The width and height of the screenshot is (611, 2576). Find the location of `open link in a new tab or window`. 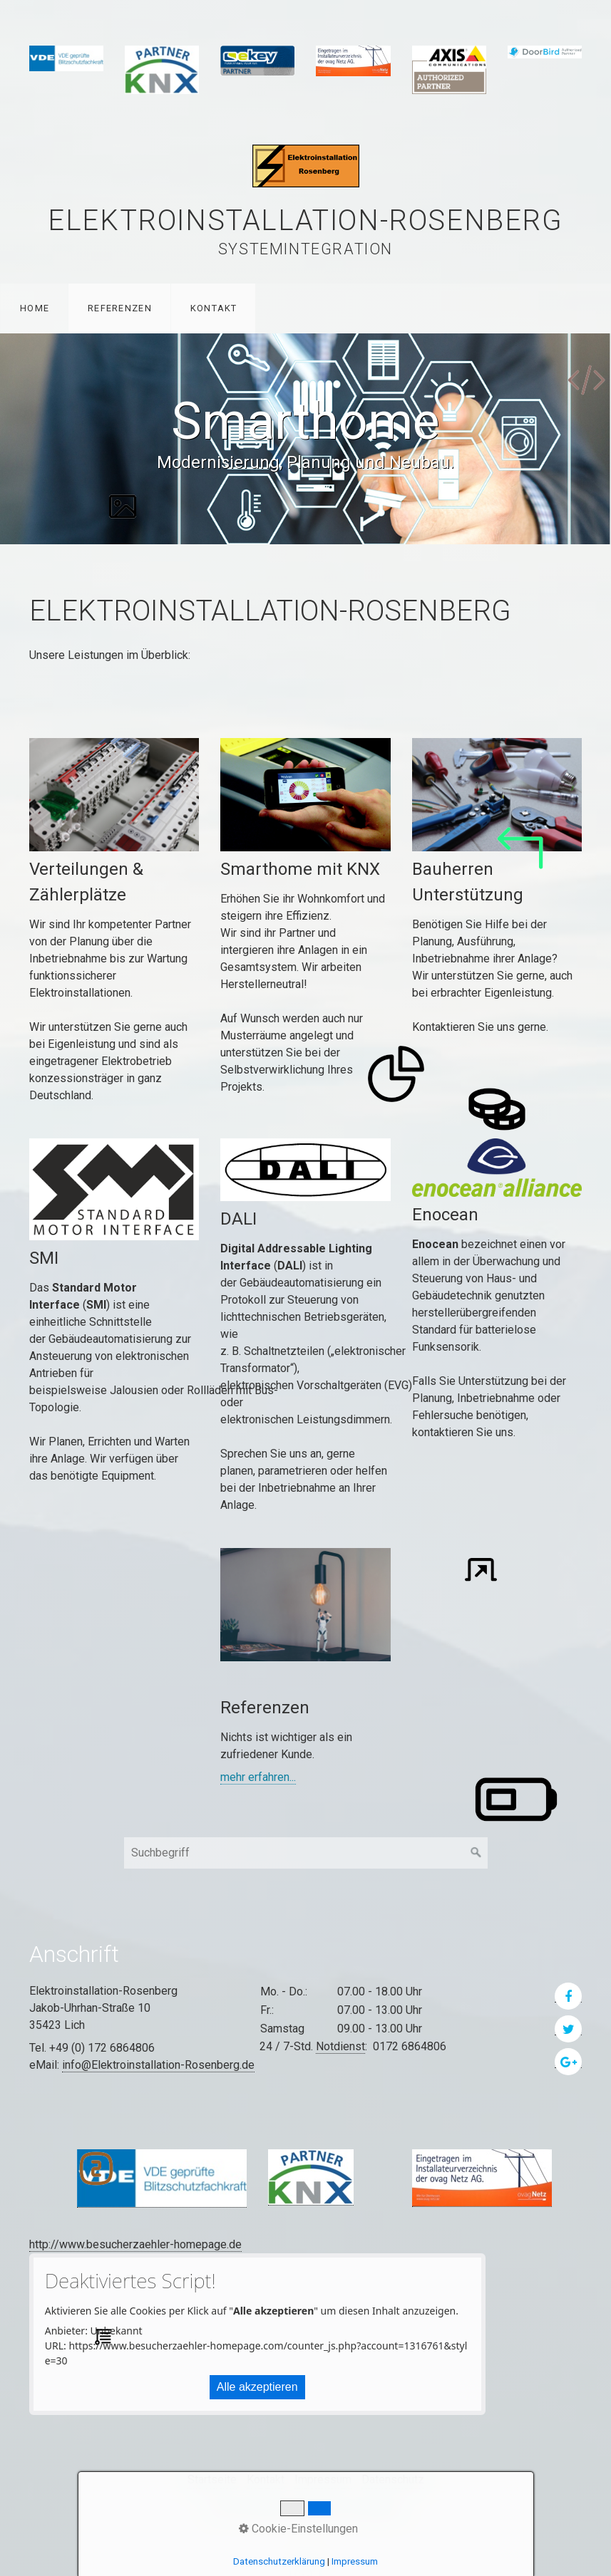

open link in a new tab or window is located at coordinates (481, 1569).